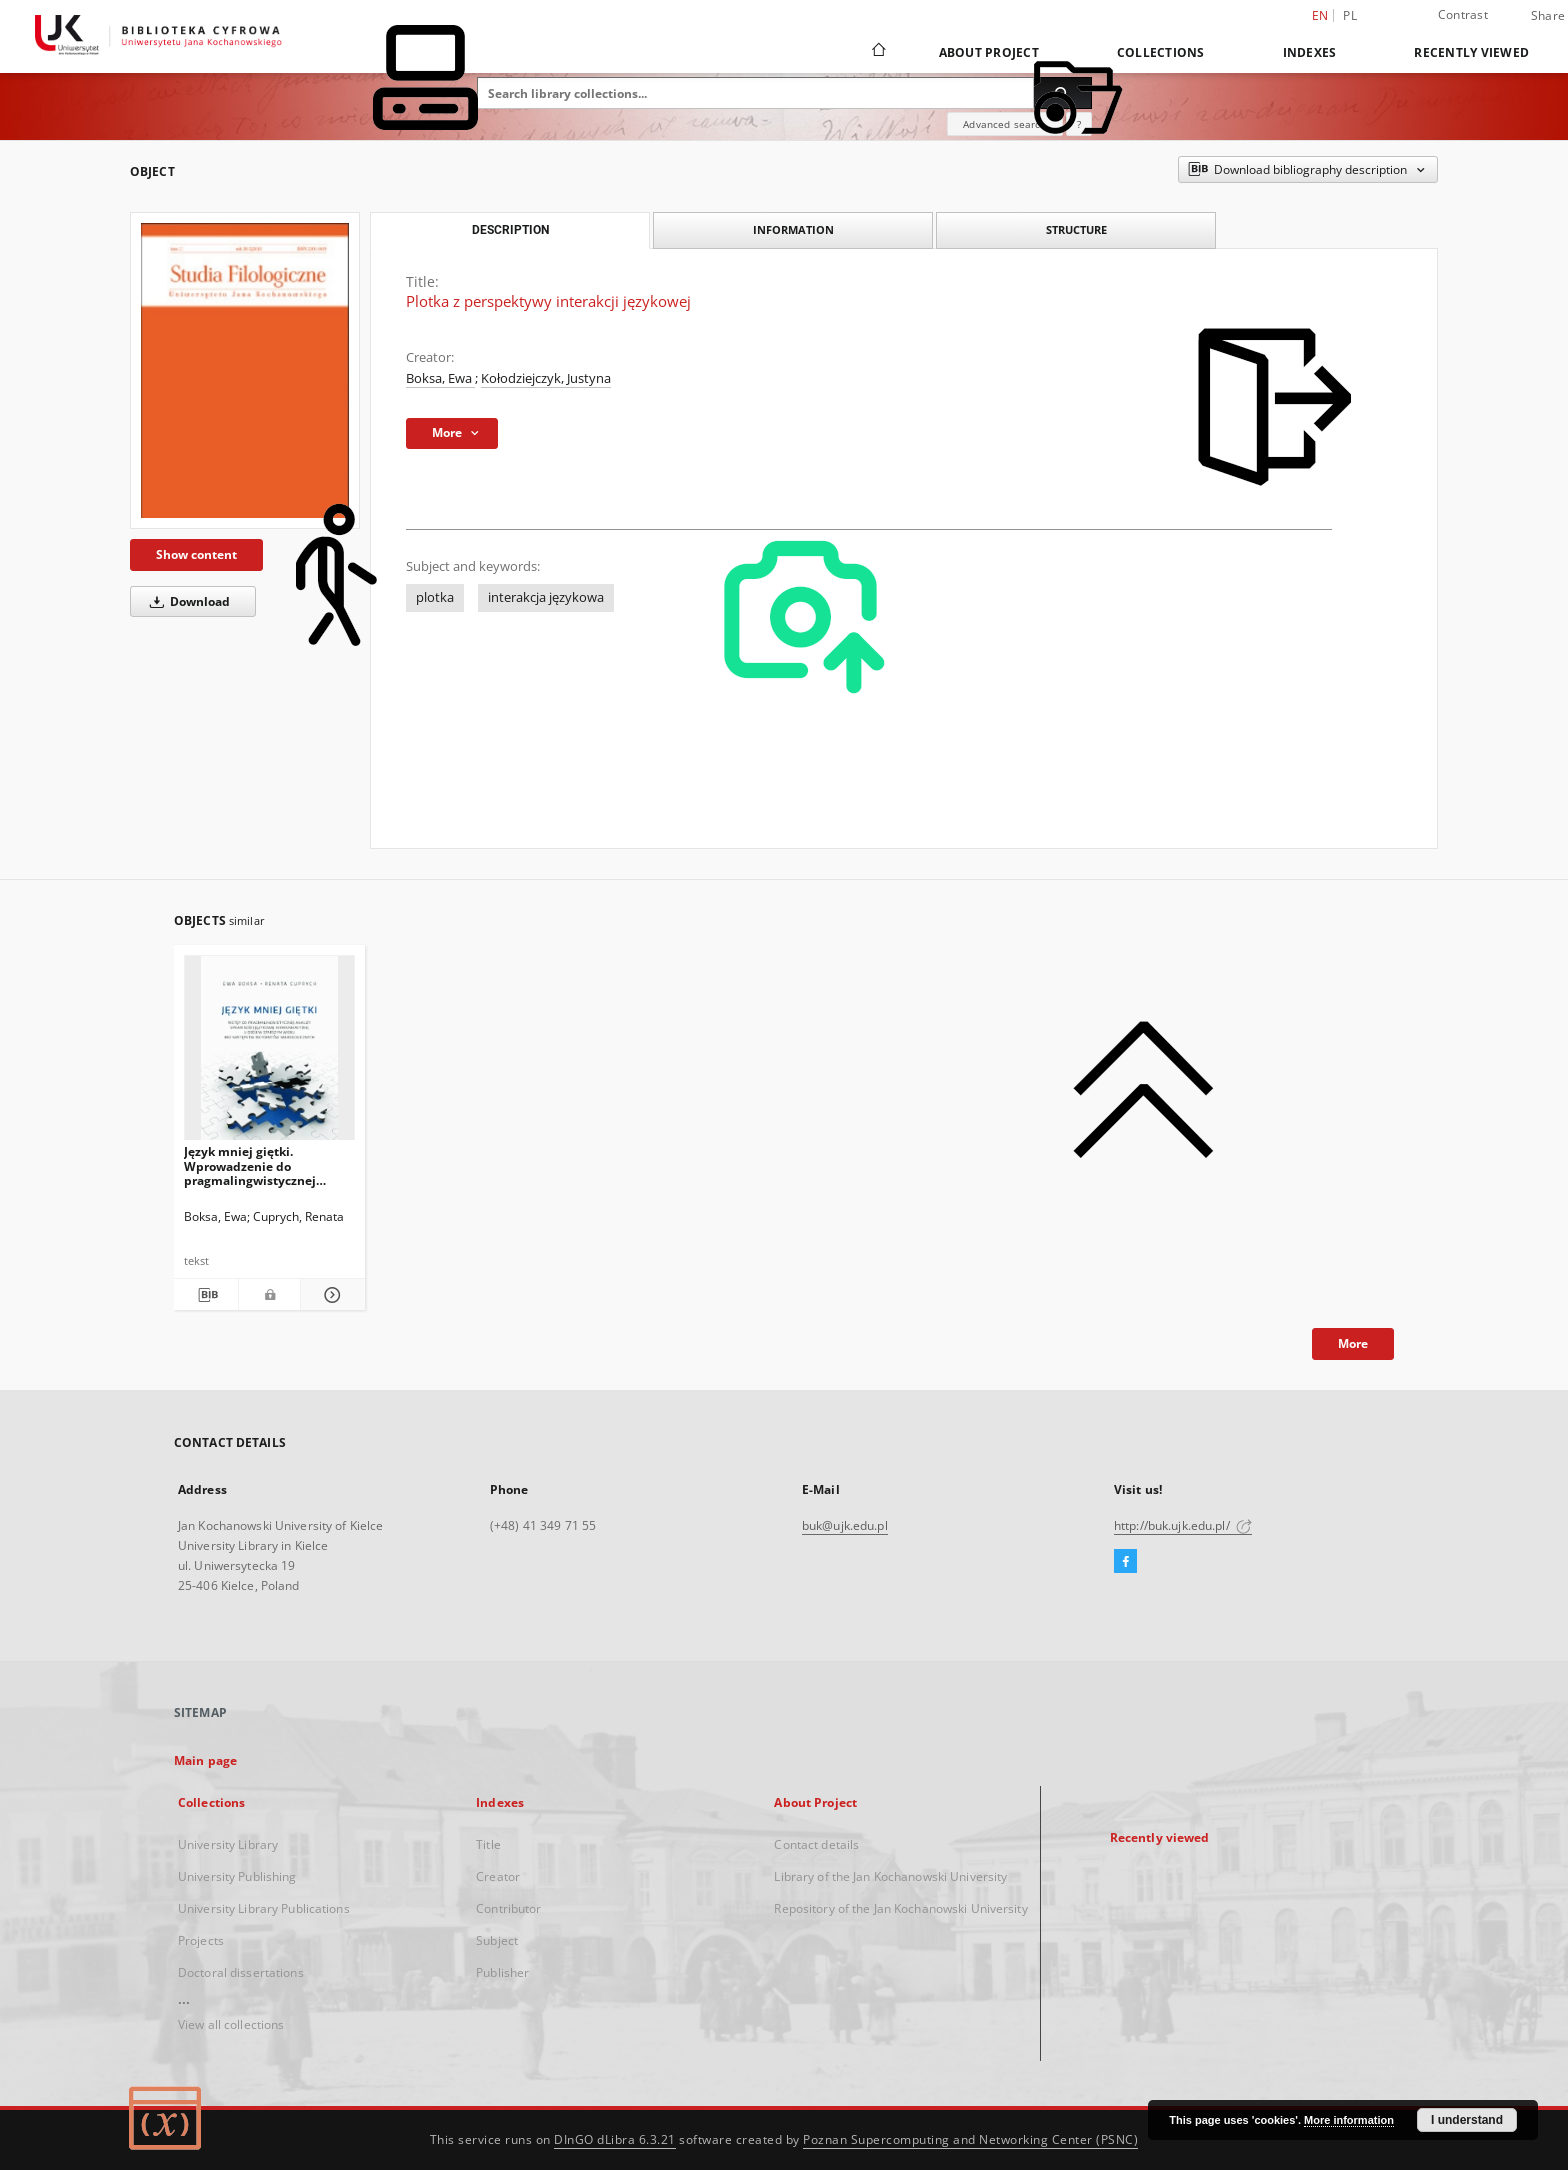  Describe the element at coordinates (1146, 1094) in the screenshot. I see `collapse code section above` at that location.